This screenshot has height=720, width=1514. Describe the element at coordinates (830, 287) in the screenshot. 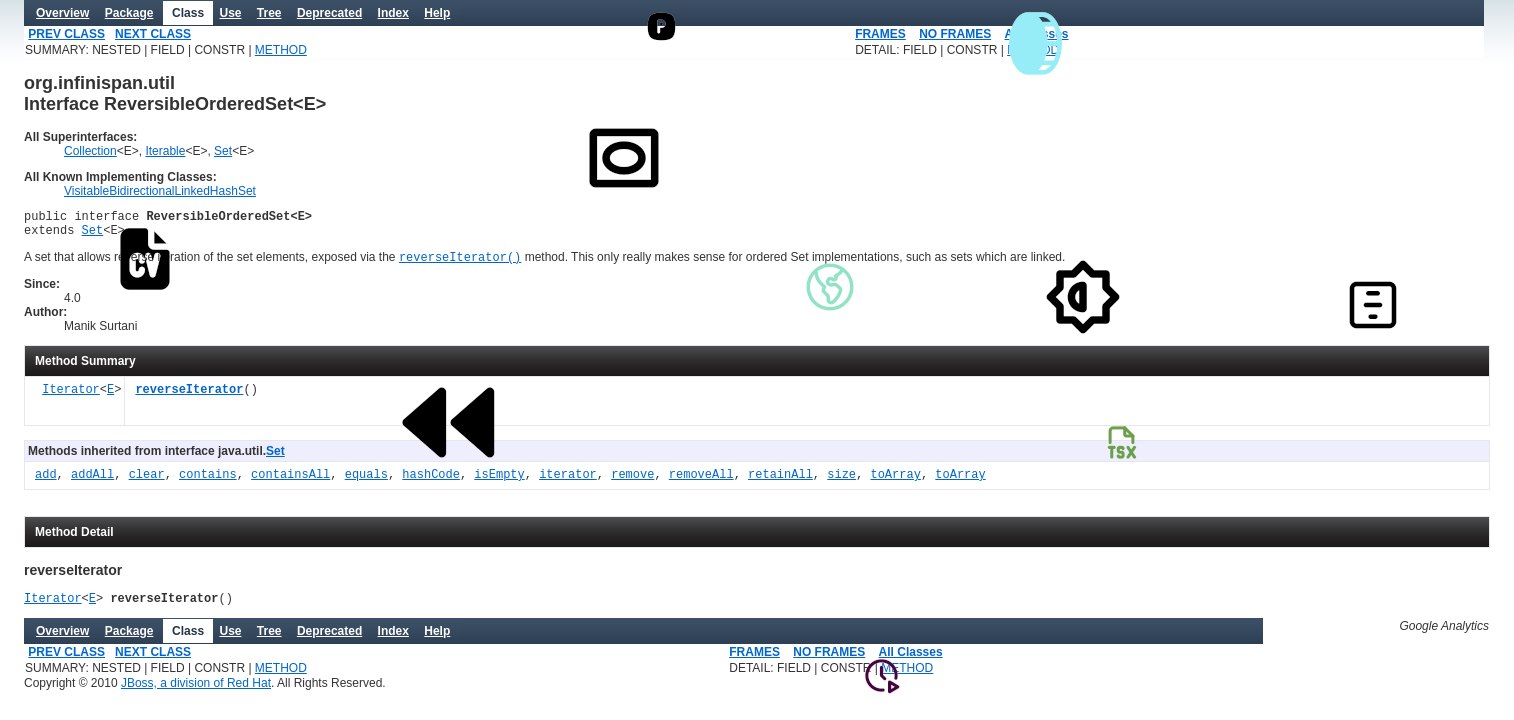

I see `view americas region or western hemisphere` at that location.